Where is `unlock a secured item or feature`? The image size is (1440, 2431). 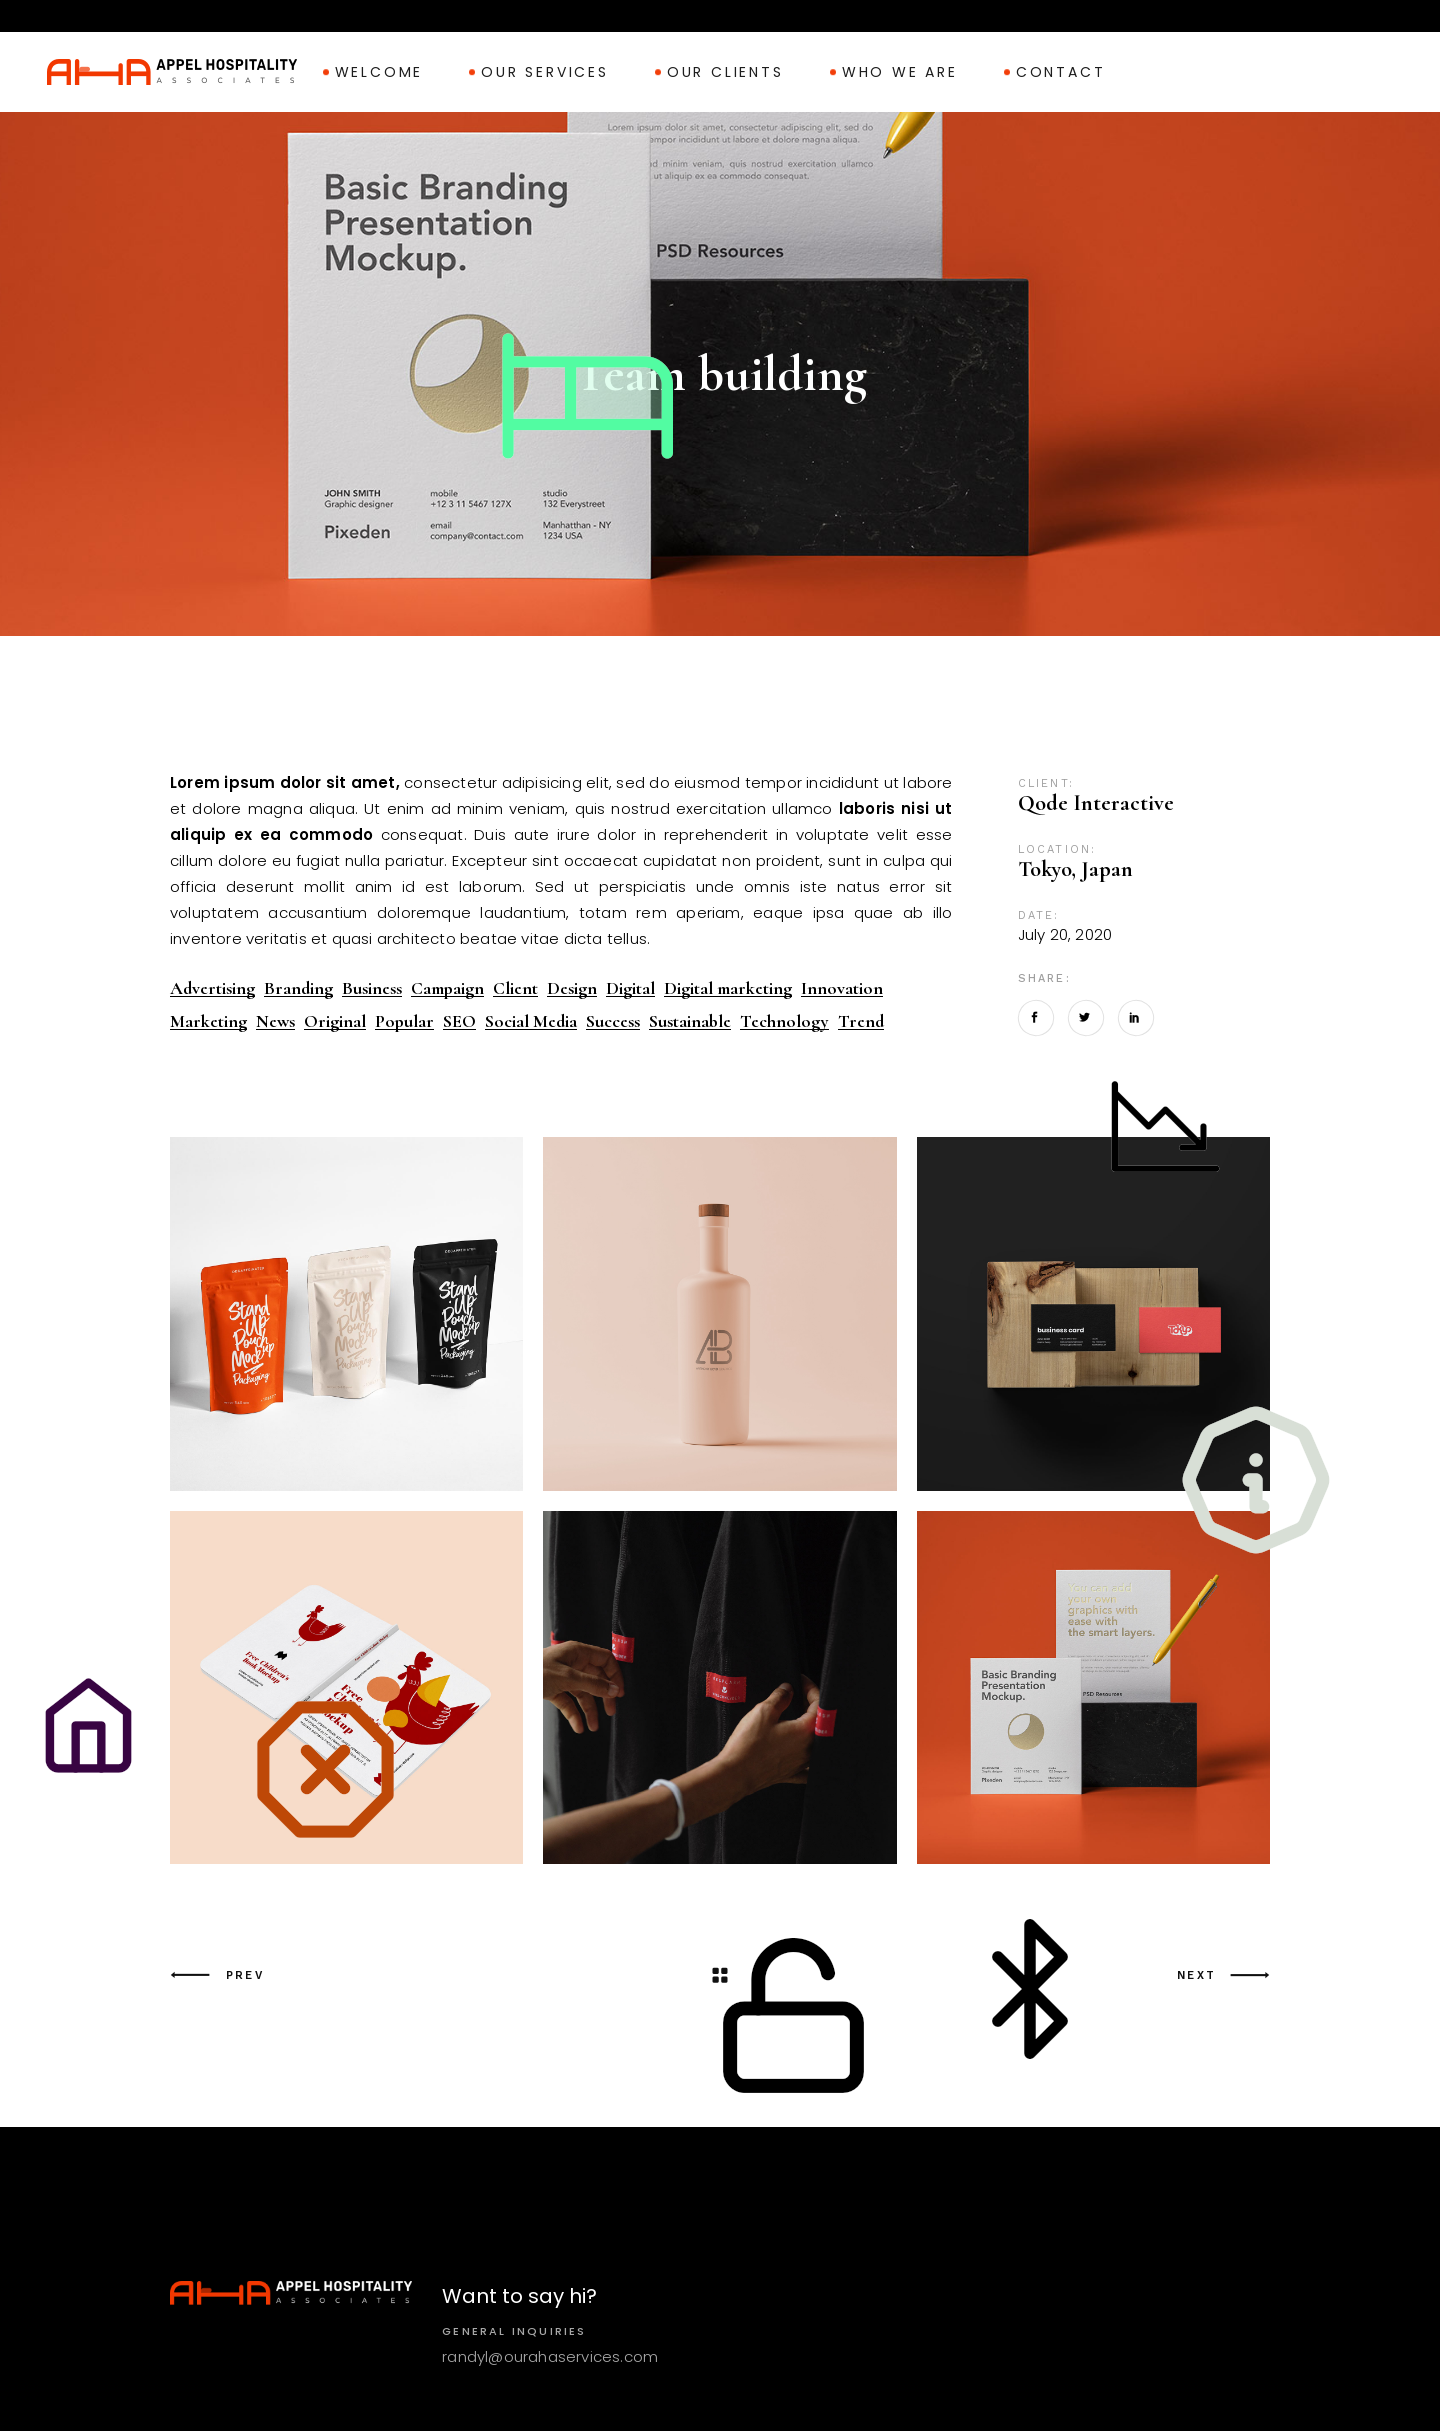 unlock a secured item or feature is located at coordinates (793, 2015).